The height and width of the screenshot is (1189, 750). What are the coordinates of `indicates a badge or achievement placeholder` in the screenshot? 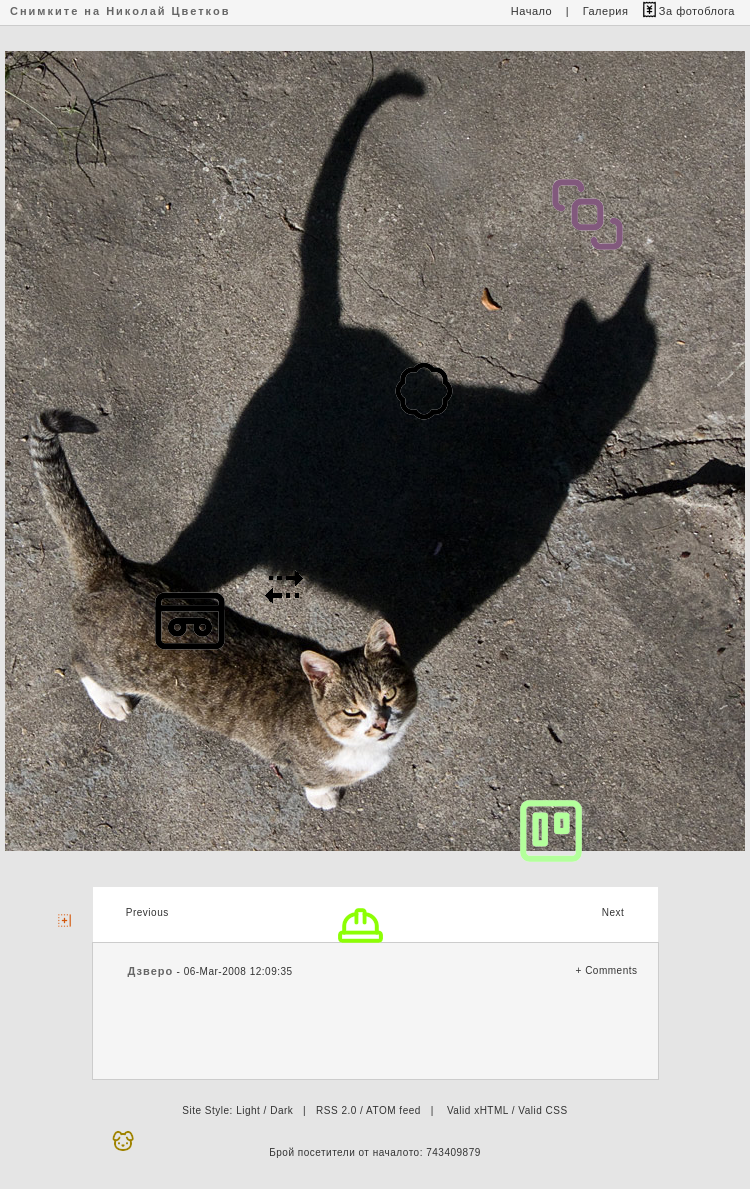 It's located at (424, 391).